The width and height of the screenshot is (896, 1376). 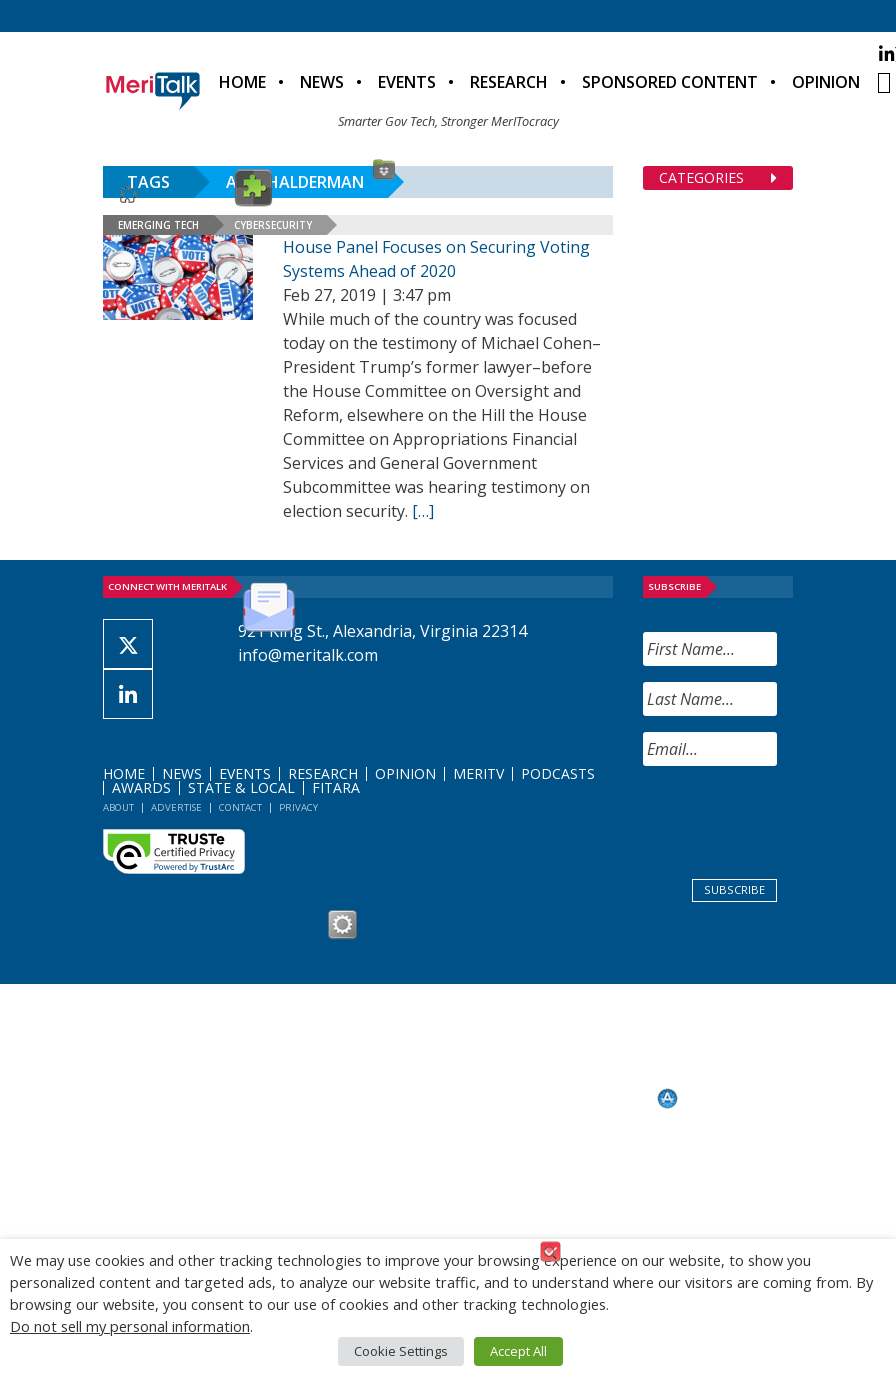 I want to click on open your dropbox folder, so click(x=384, y=169).